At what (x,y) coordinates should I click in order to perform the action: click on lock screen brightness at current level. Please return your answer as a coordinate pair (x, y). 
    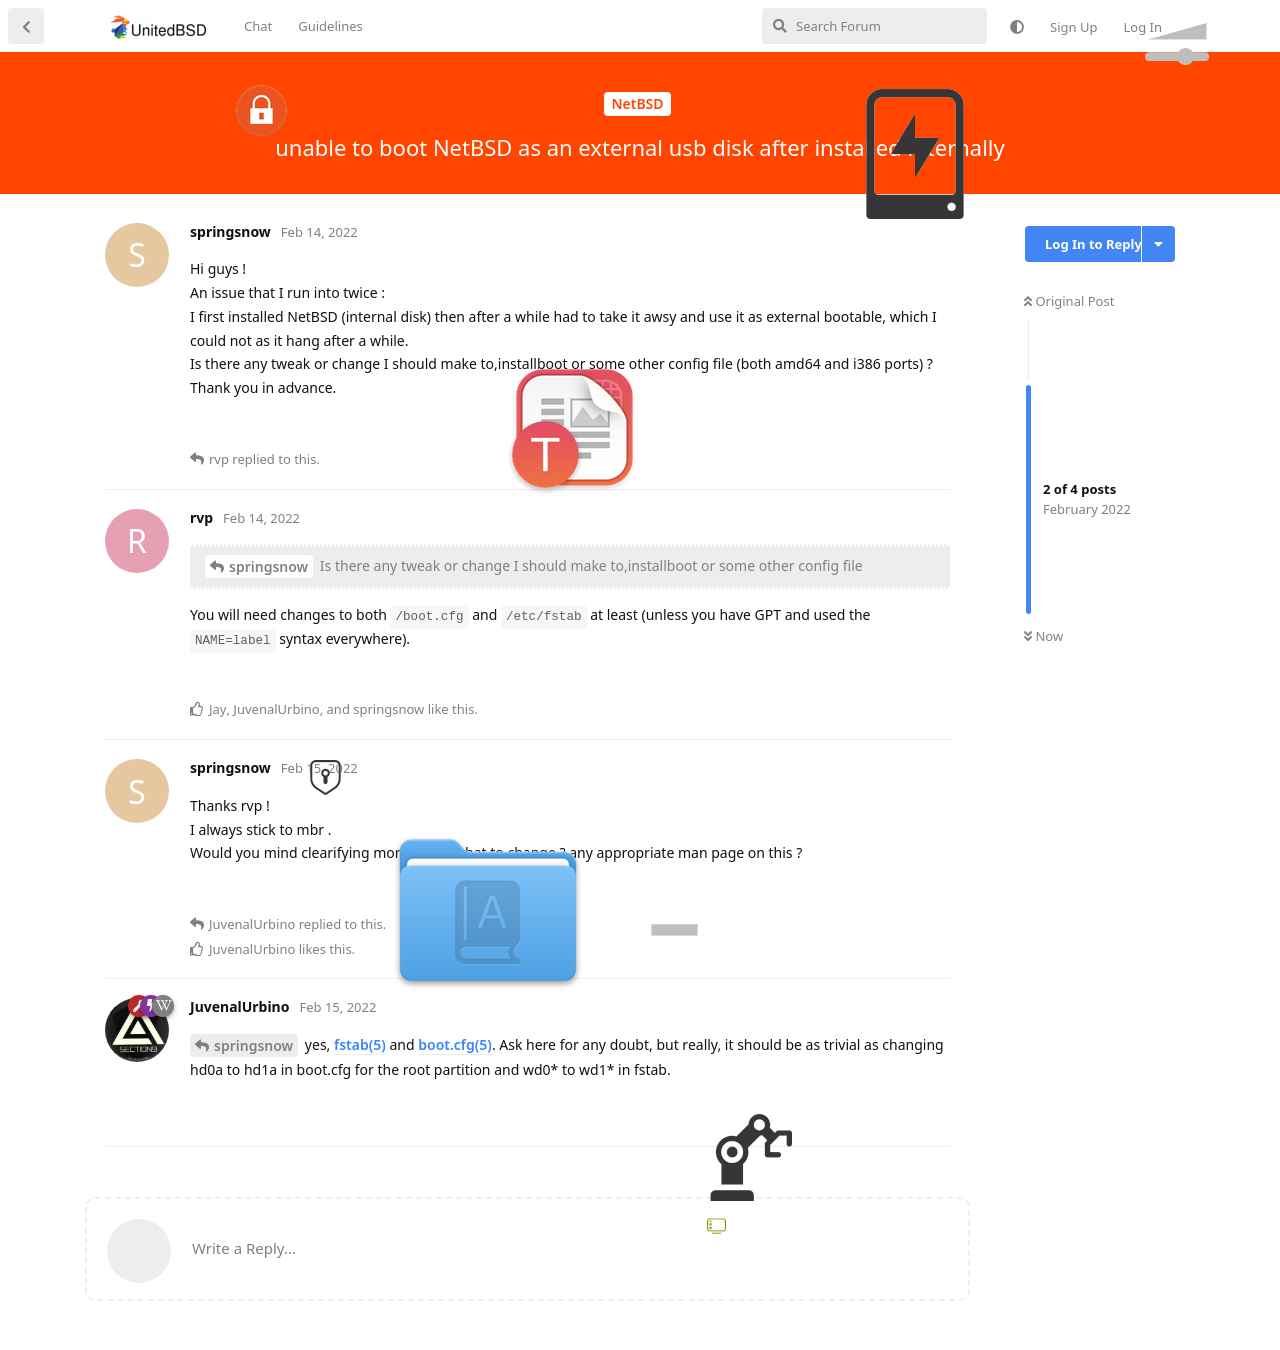
    Looking at the image, I should click on (261, 110).